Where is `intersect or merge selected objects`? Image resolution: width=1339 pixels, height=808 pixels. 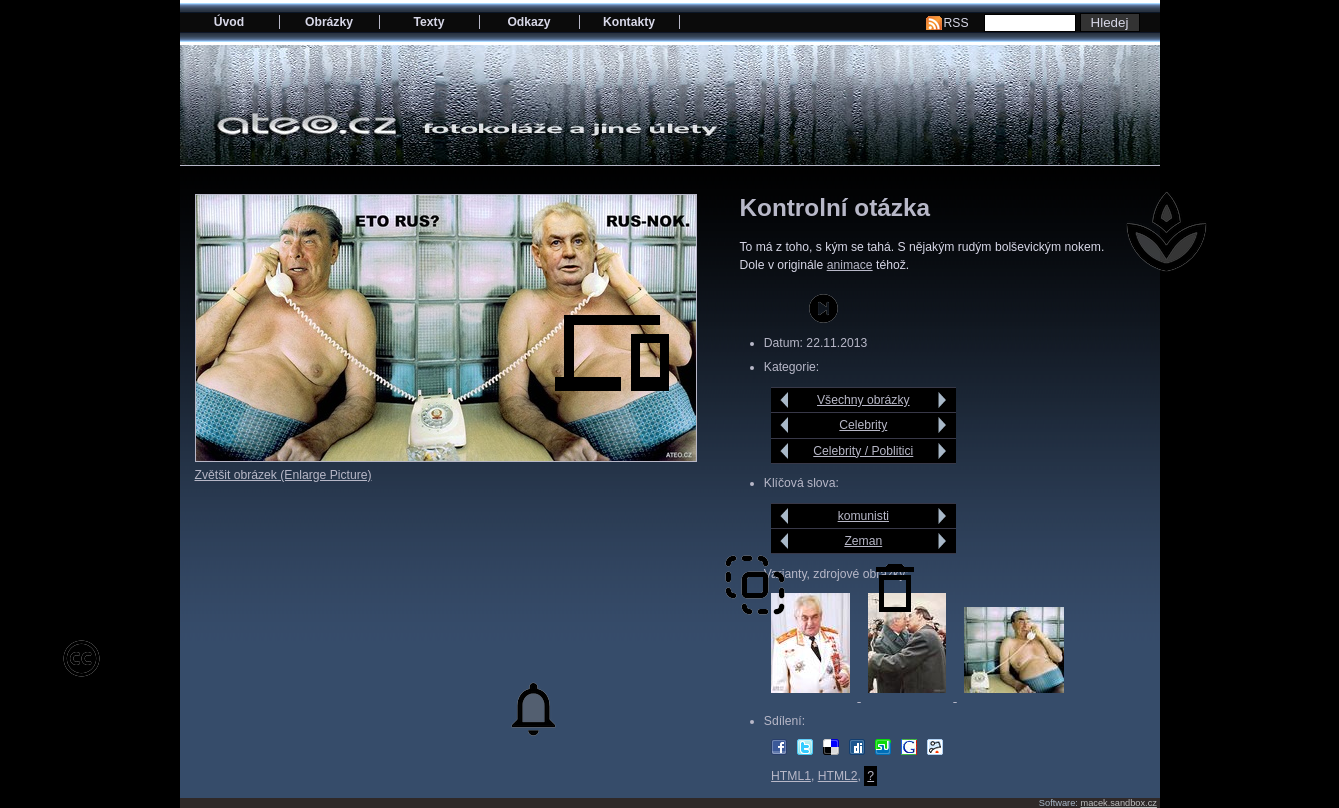
intersect or merge selected objects is located at coordinates (755, 585).